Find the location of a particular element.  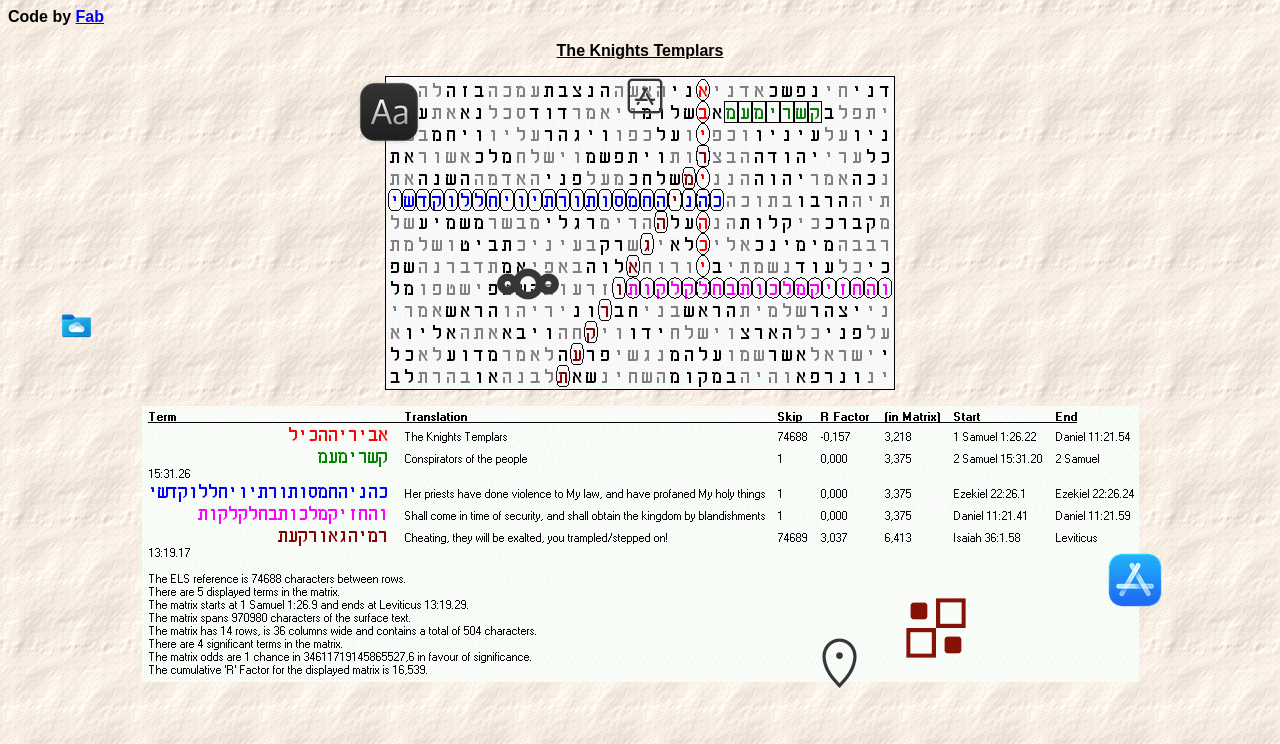

open font book application is located at coordinates (389, 113).